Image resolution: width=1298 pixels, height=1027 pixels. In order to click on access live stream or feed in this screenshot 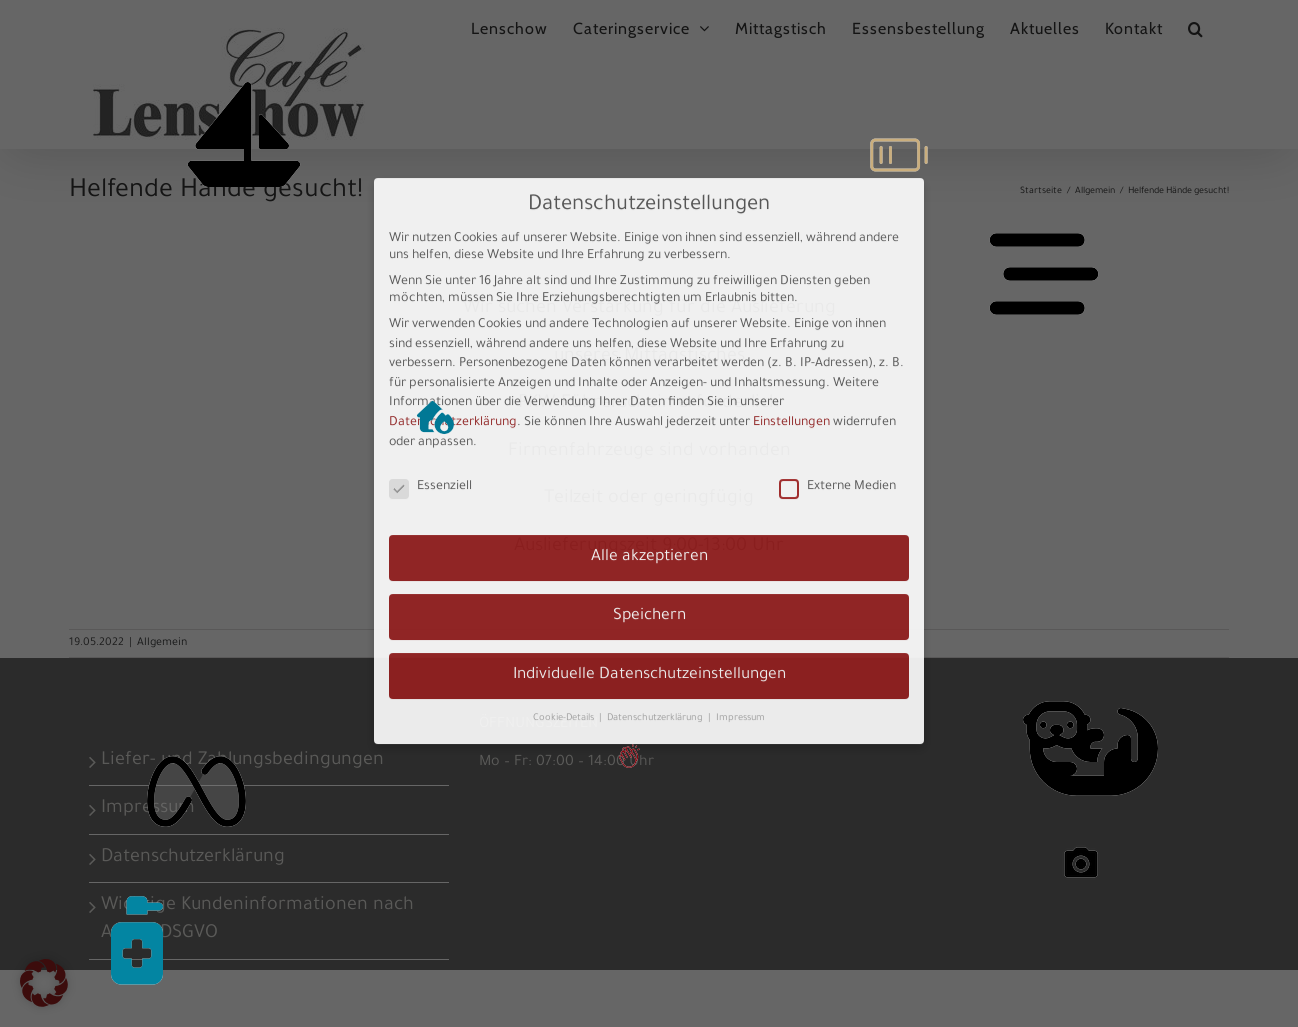, I will do `click(1044, 274)`.